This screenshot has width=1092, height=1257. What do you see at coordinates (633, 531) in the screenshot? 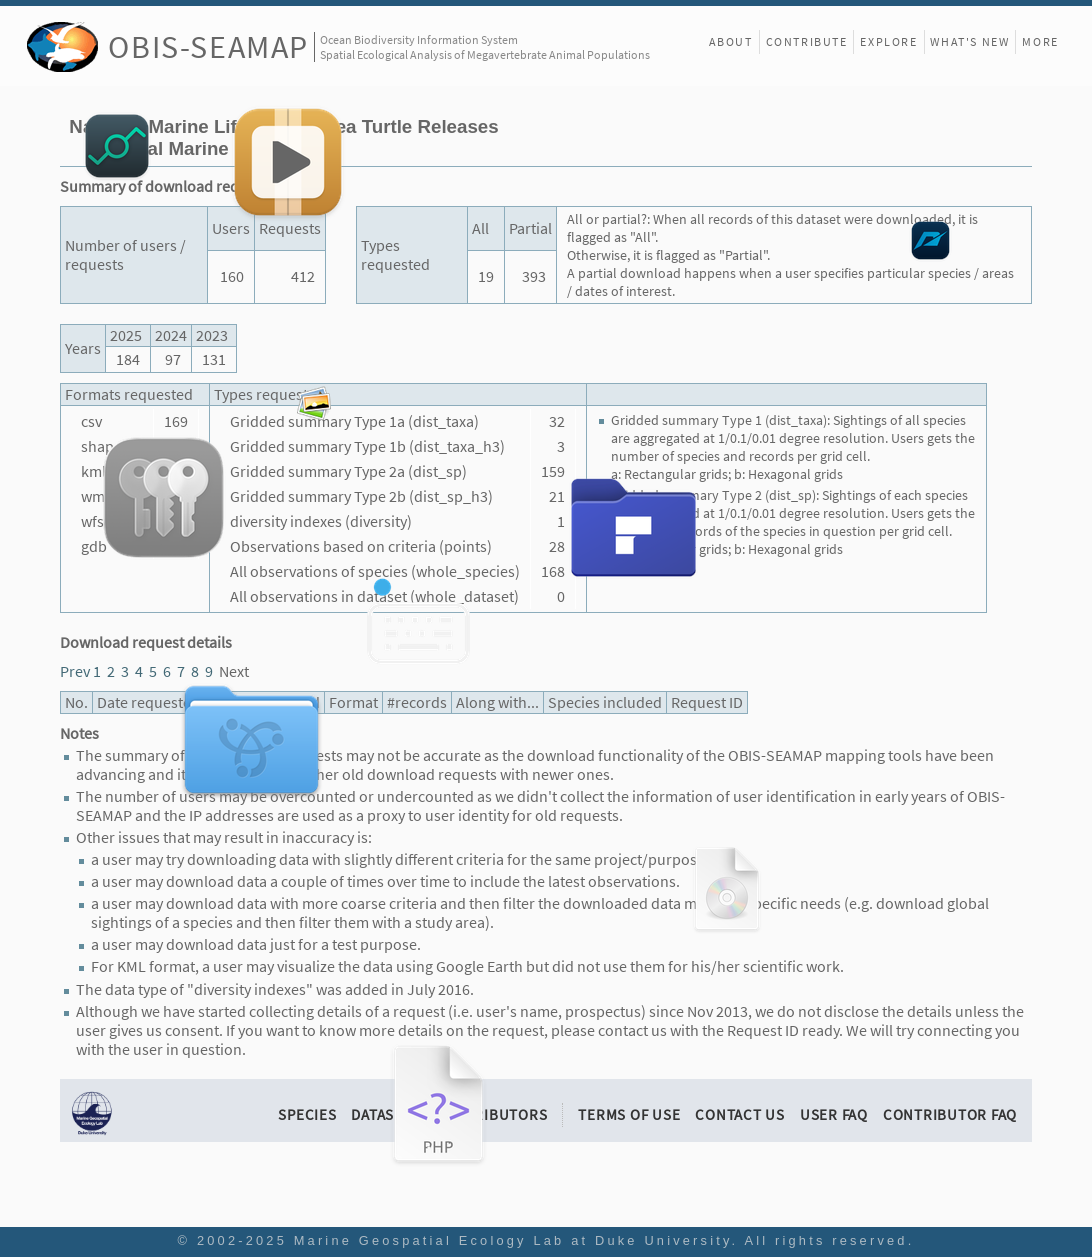
I see `open wondershare pdfelement documents folder` at bounding box center [633, 531].